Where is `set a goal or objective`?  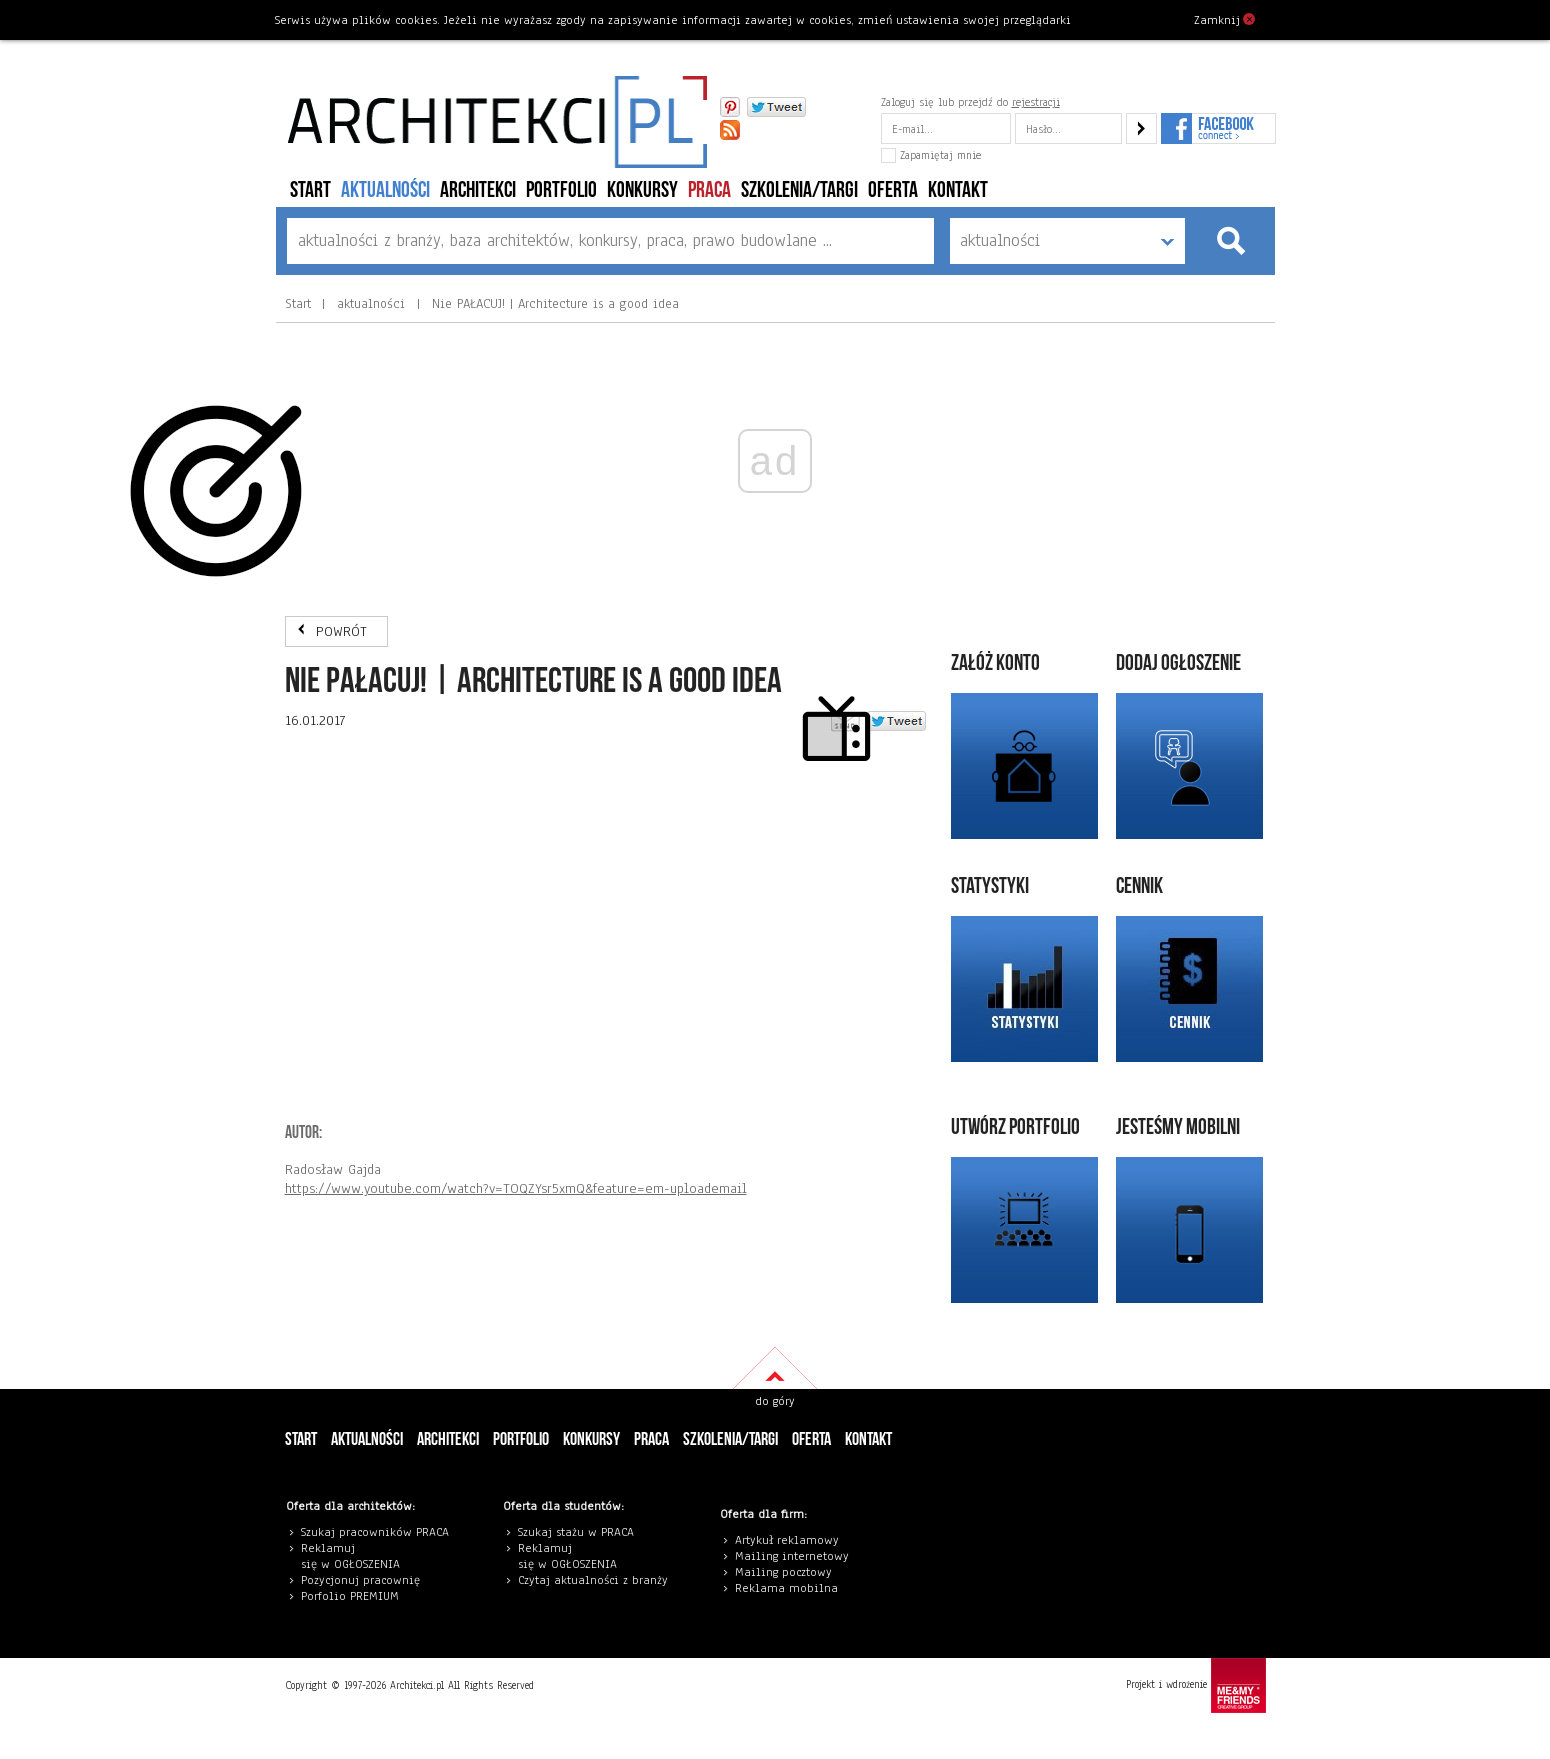 set a goal or objective is located at coordinates (216, 491).